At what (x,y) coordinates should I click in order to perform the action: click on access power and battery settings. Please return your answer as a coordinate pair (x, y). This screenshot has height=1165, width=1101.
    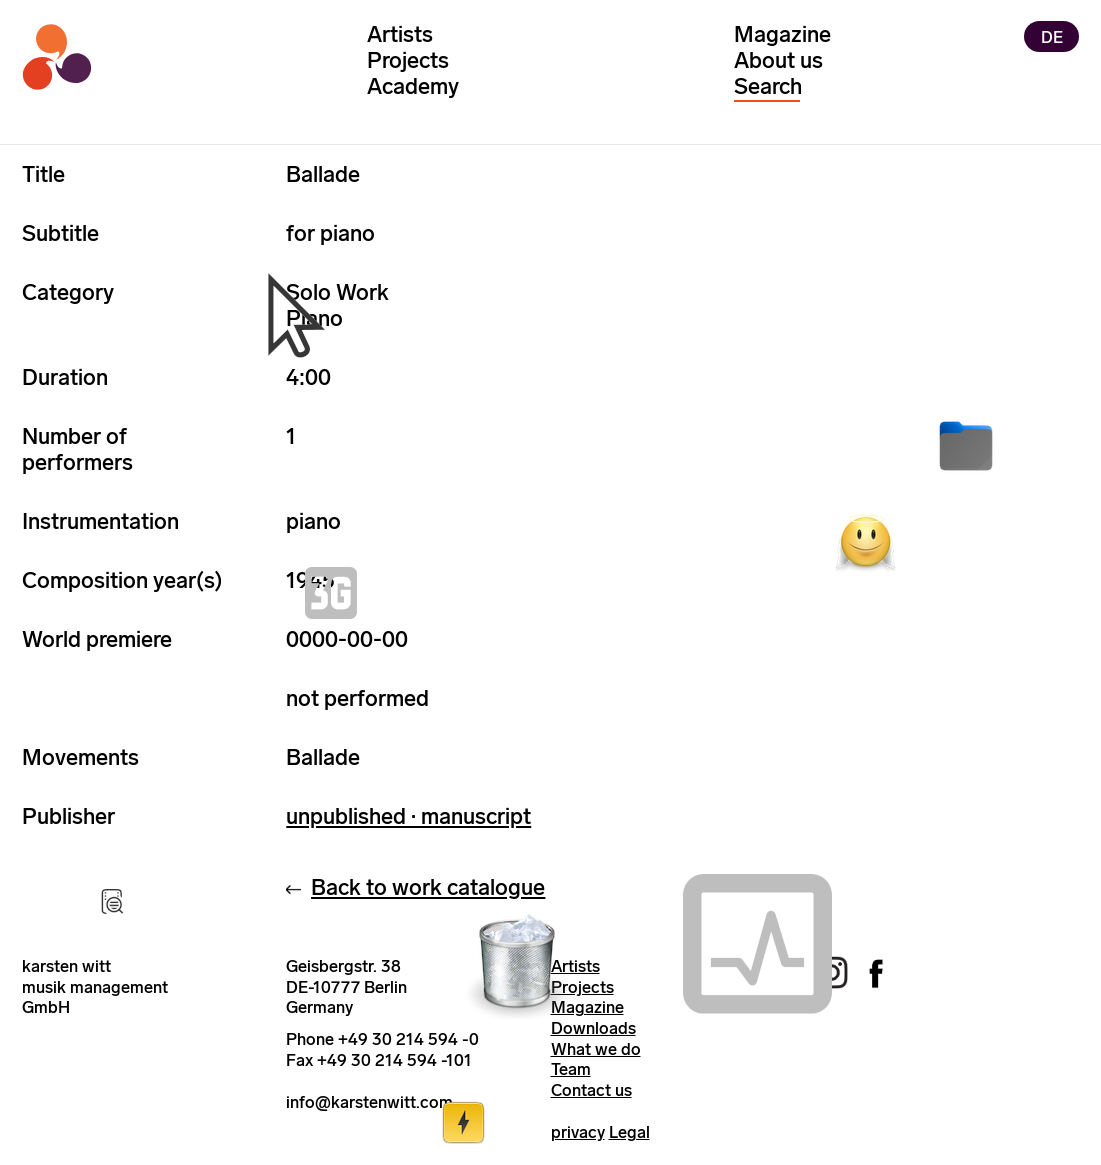
    Looking at the image, I should click on (463, 1122).